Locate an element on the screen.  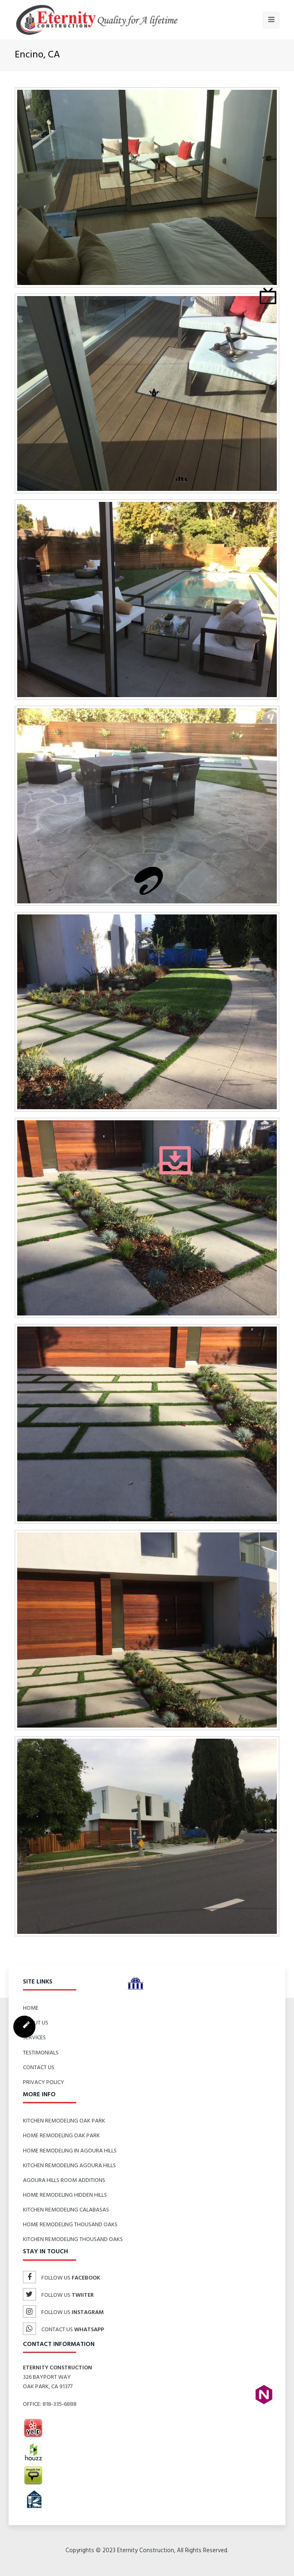
start or set a timer is located at coordinates (24, 2027).